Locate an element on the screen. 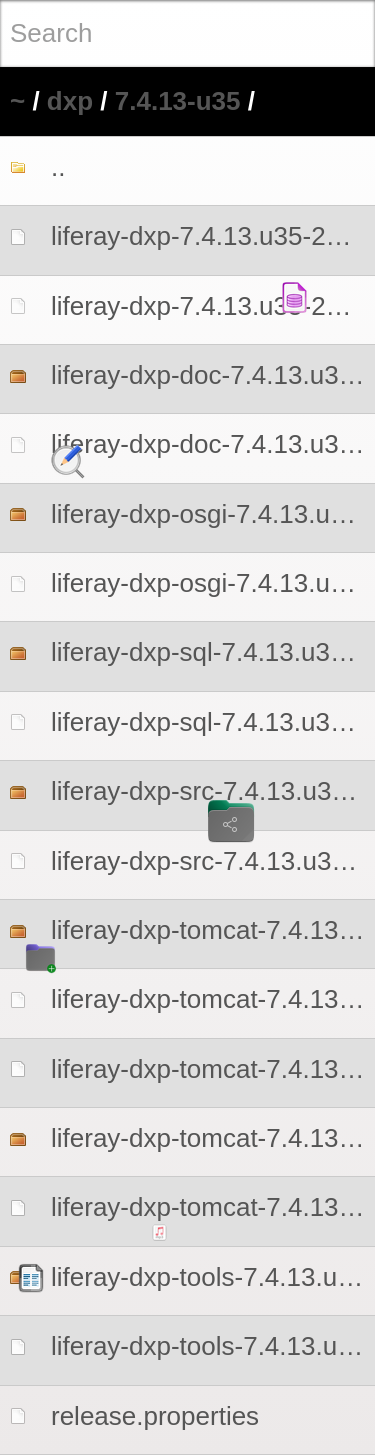 Image resolution: width=375 pixels, height=1455 pixels. libreoffice master document file type is located at coordinates (31, 1278).